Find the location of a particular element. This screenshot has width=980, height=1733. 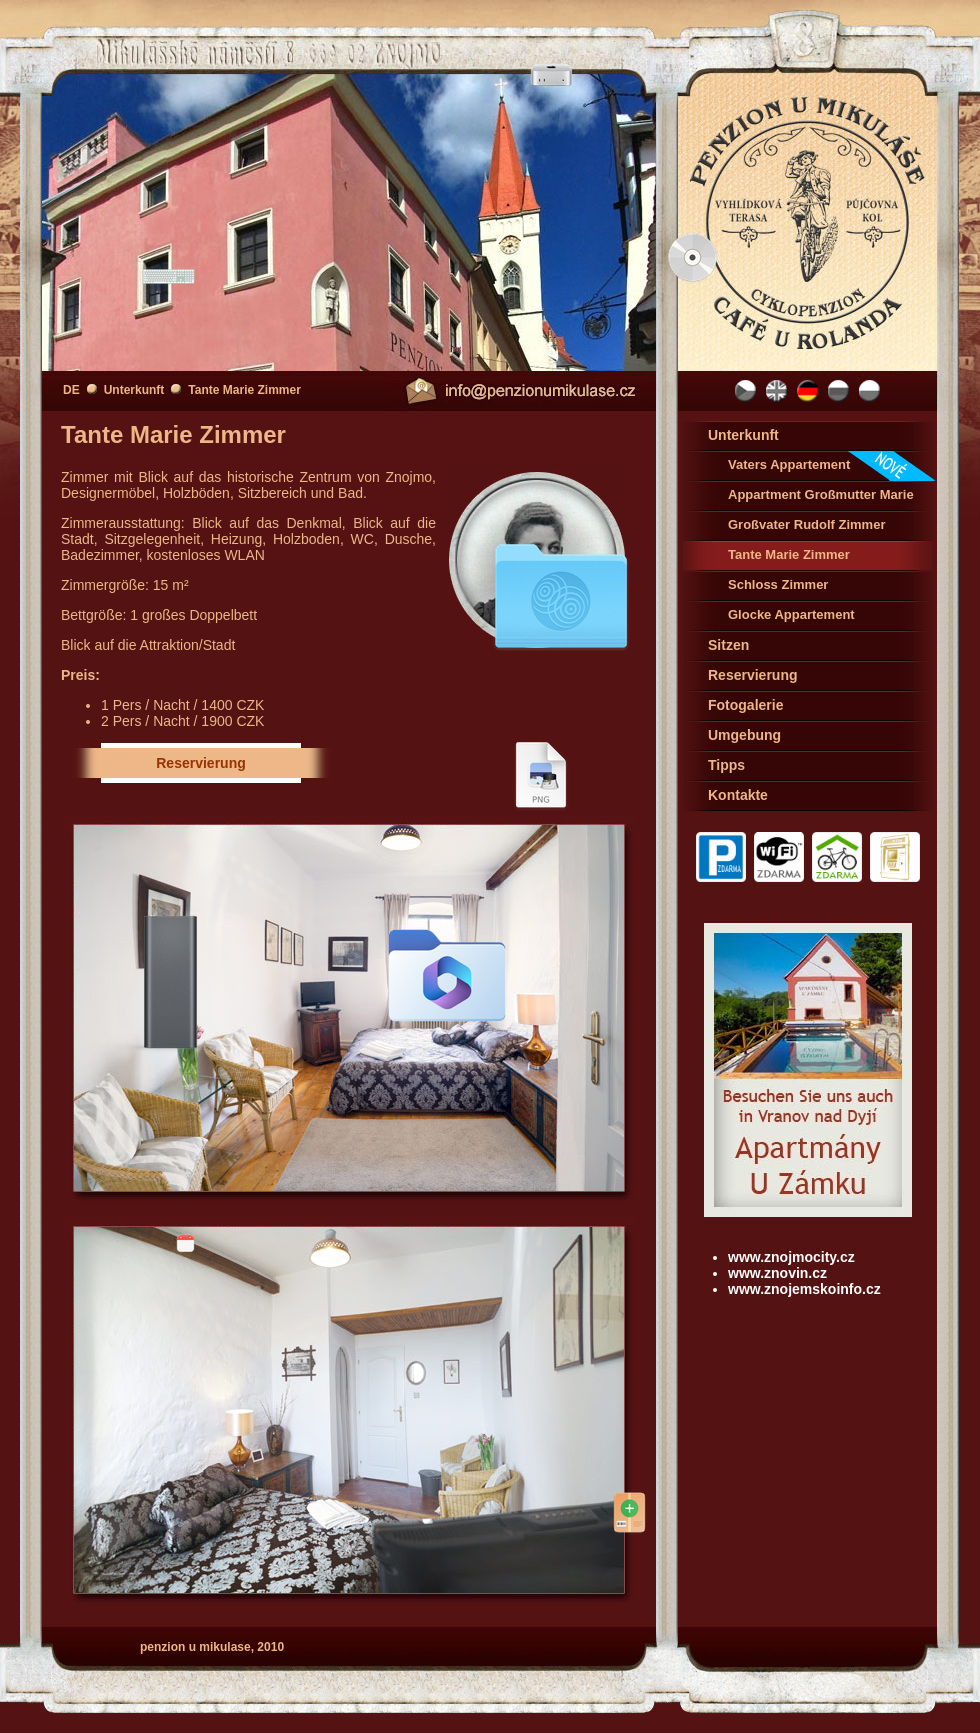

represents a mac mini device in system settings is located at coordinates (551, 74).